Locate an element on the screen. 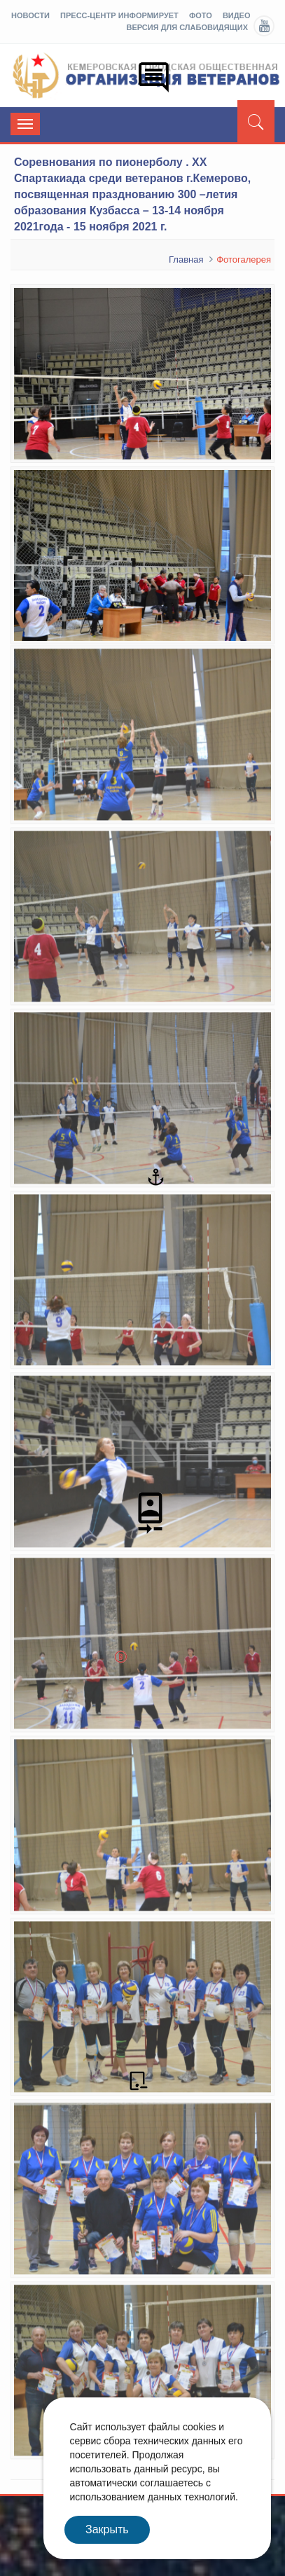 The image size is (285, 2576). leave a comment is located at coordinates (153, 77).